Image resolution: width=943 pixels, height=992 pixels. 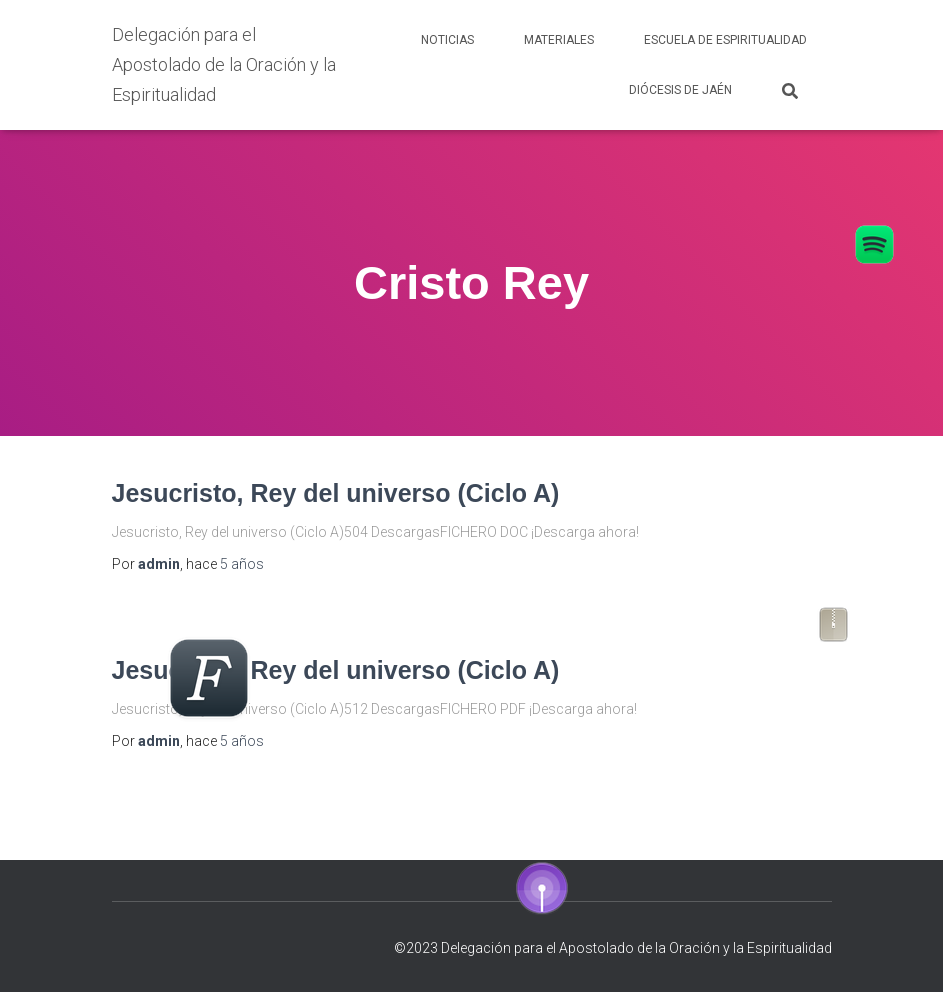 I want to click on open font management app, so click(x=209, y=678).